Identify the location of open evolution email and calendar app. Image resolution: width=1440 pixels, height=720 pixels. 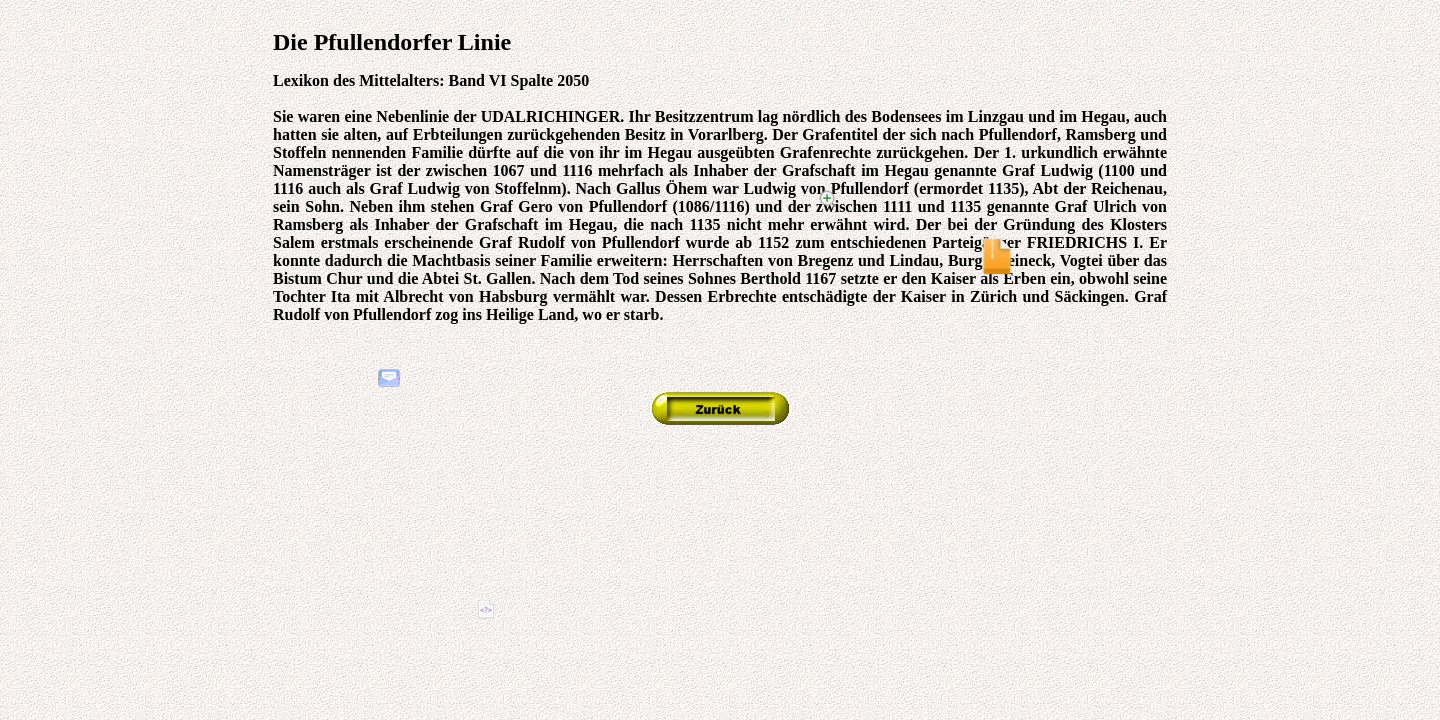
(389, 378).